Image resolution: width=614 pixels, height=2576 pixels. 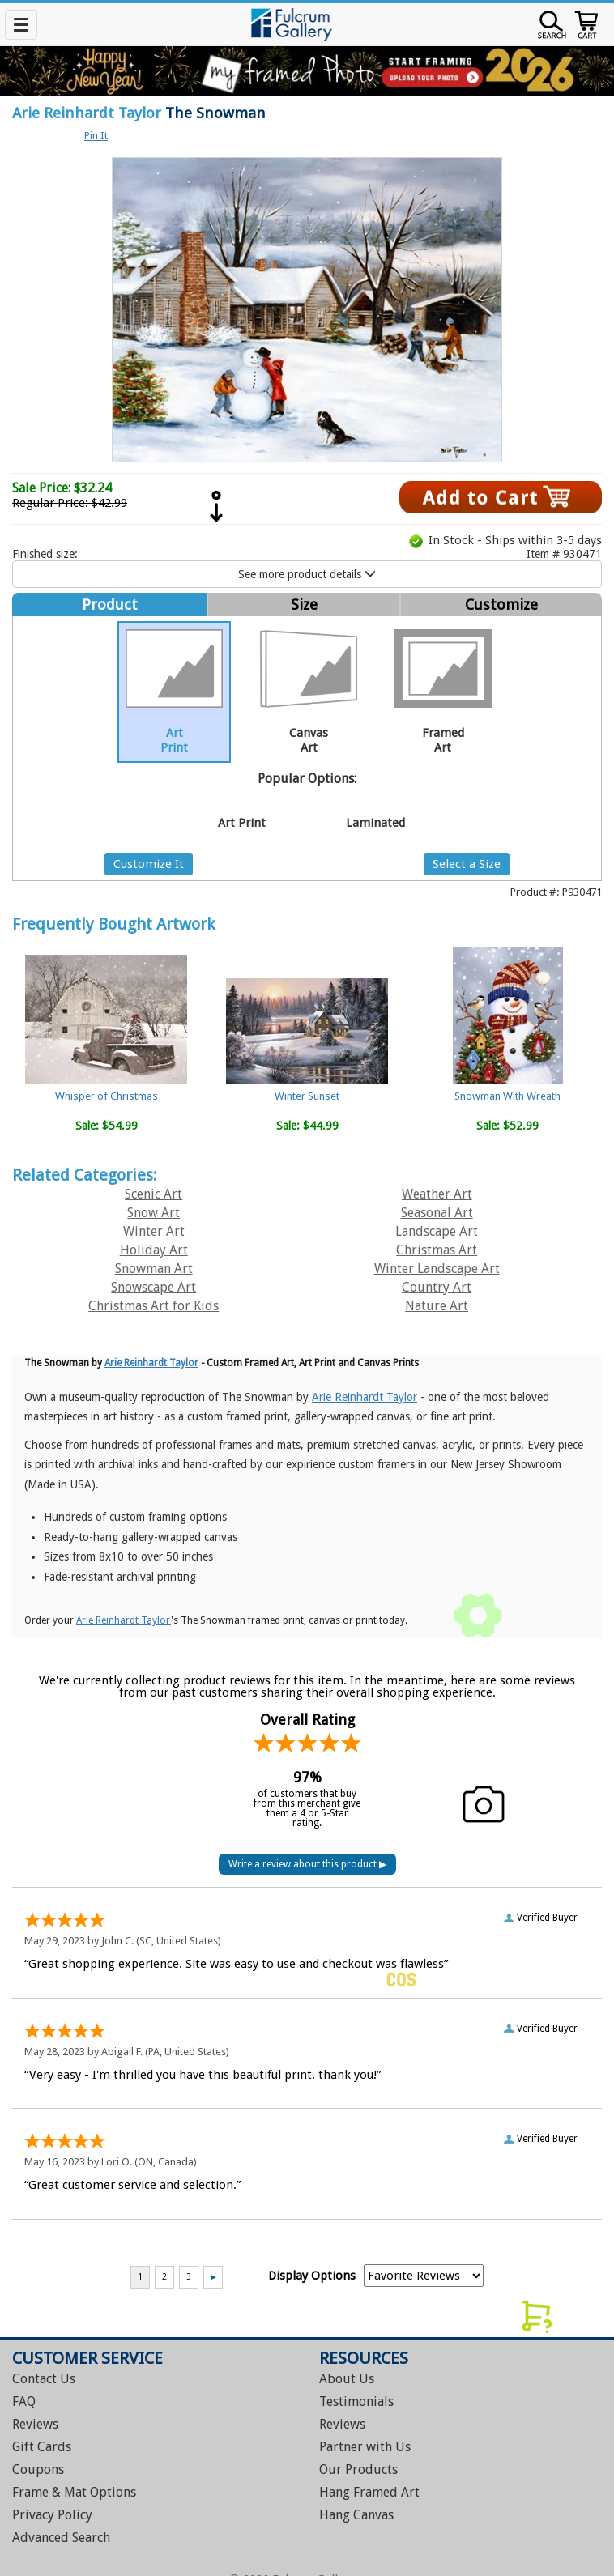 I want to click on move item down in a list, so click(x=216, y=506).